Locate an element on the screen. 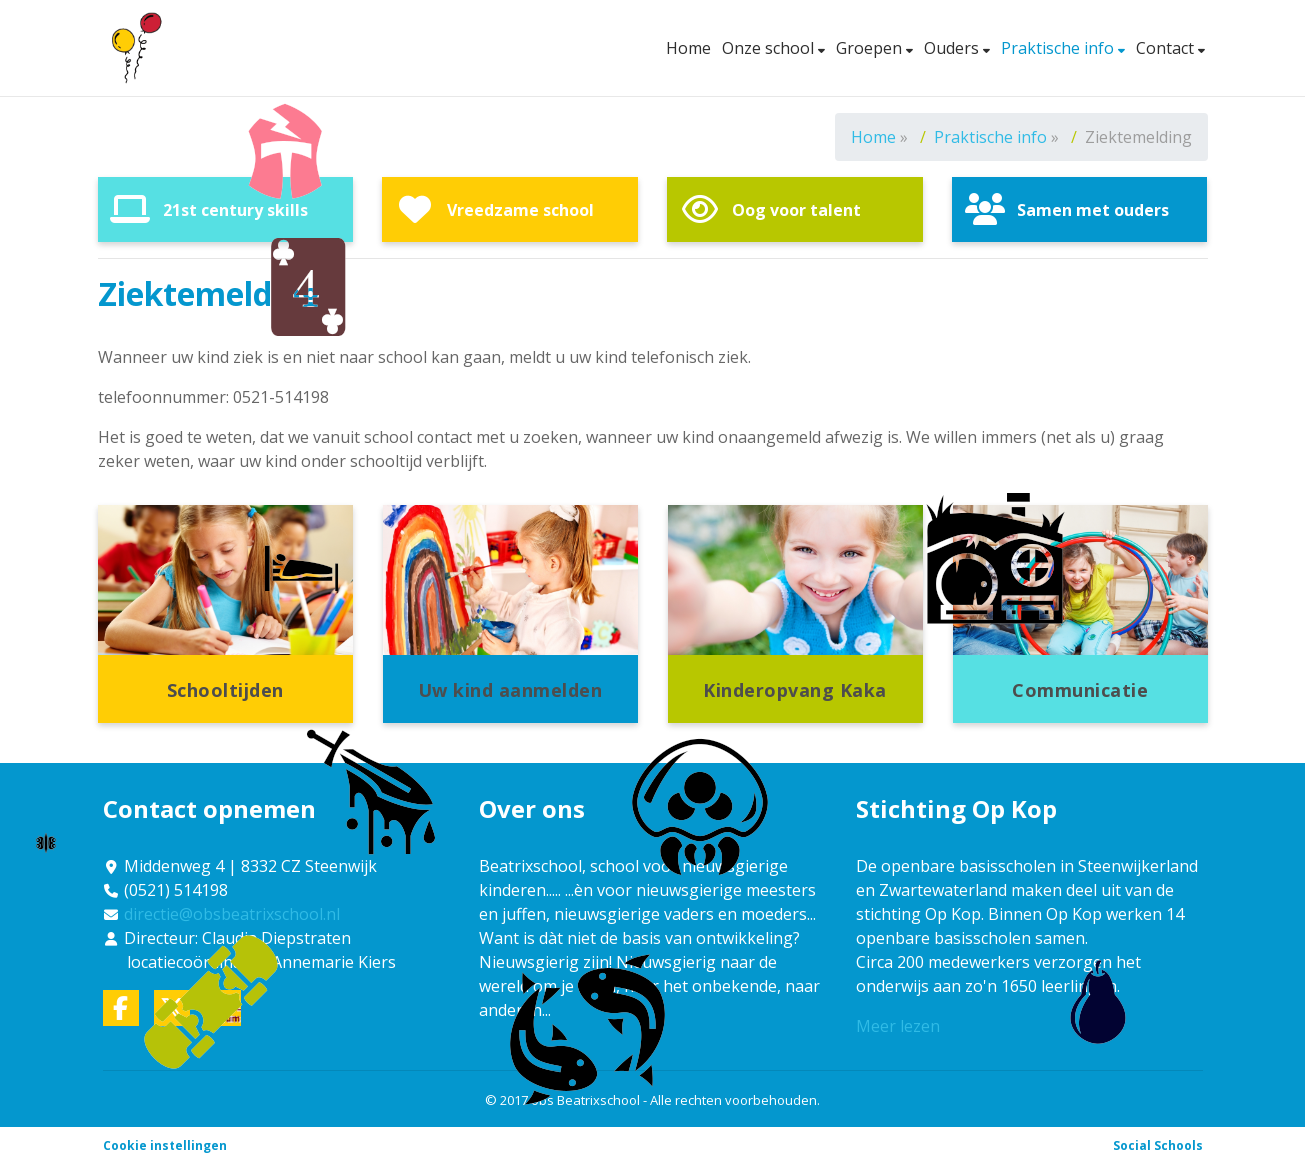 Image resolution: width=1305 pixels, height=1165 pixels. indicates sleep mode or rest status is located at coordinates (301, 559).